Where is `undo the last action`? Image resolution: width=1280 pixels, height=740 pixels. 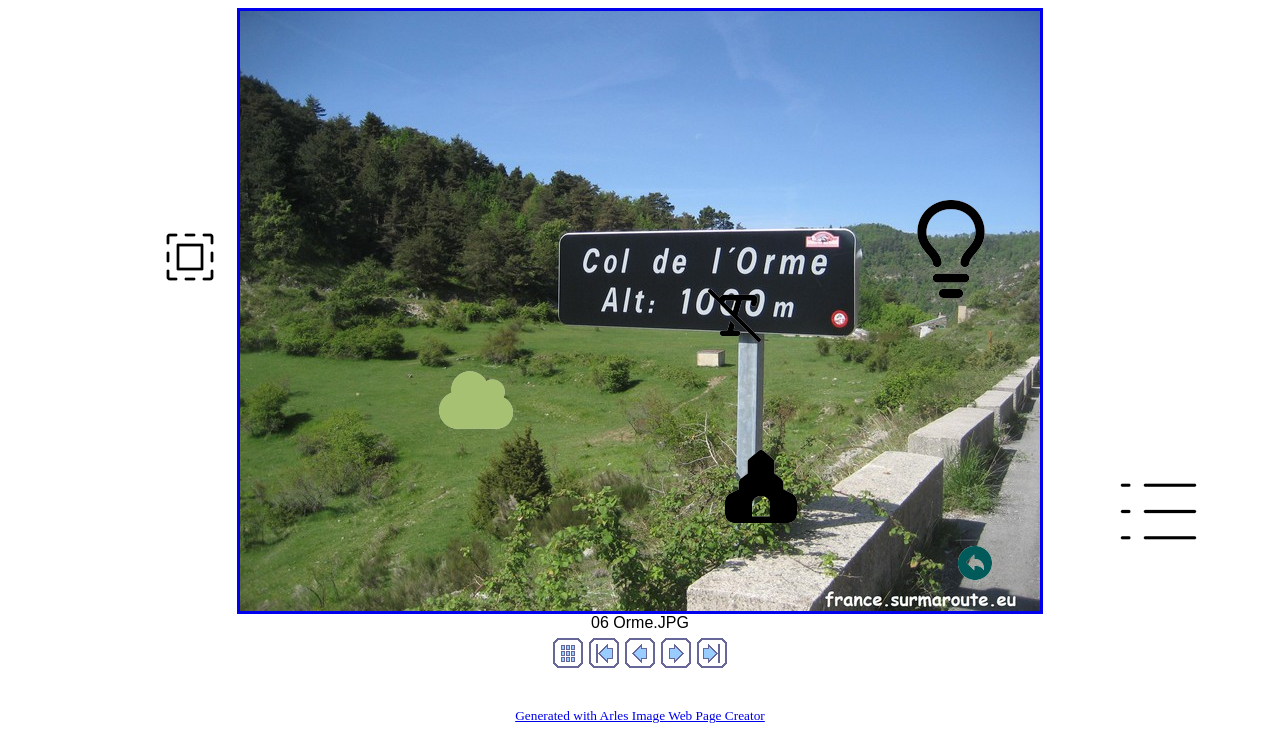
undo the last action is located at coordinates (975, 563).